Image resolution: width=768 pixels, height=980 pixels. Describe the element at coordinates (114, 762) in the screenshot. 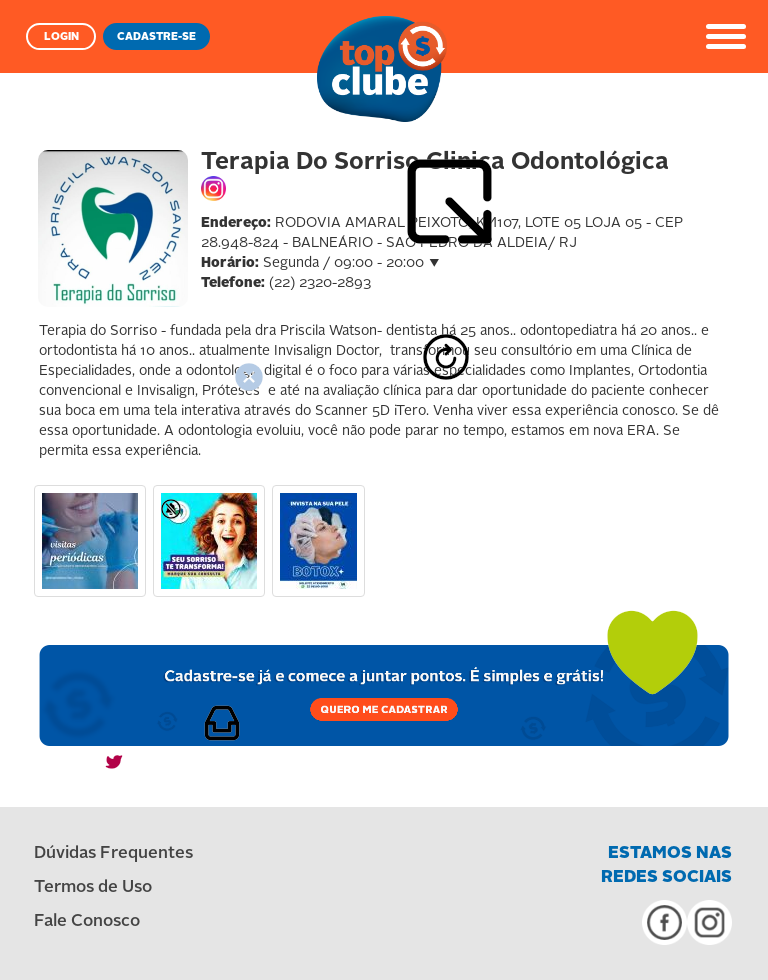

I see `share to twitter` at that location.